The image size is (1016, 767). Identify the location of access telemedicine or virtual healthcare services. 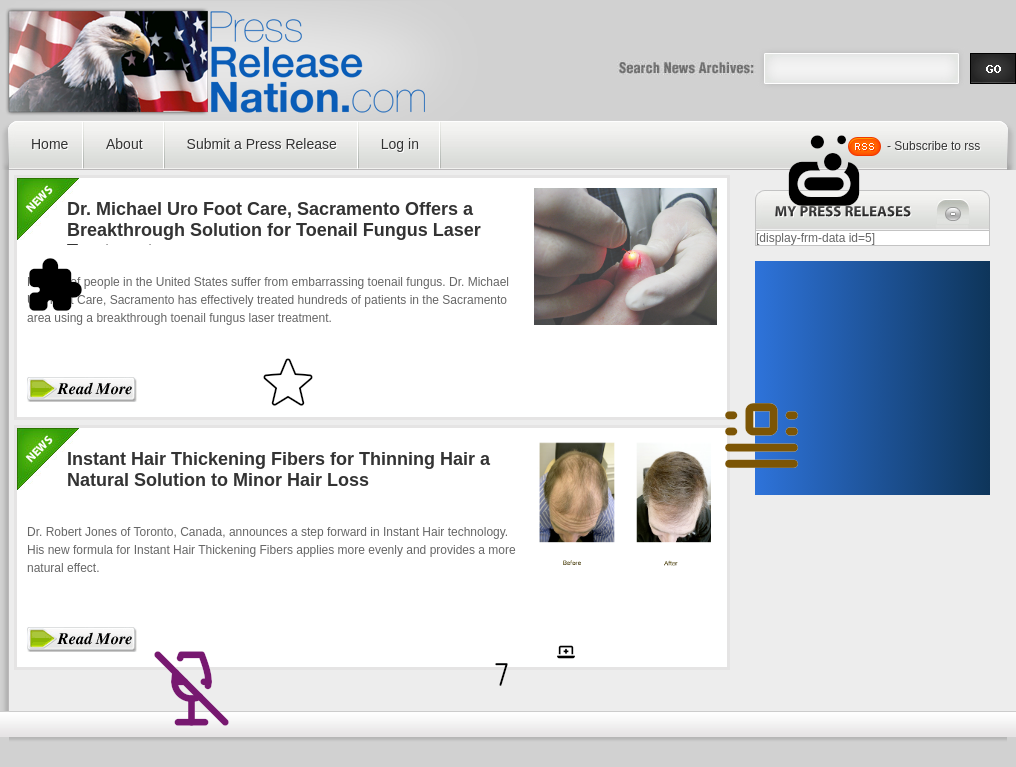
(566, 652).